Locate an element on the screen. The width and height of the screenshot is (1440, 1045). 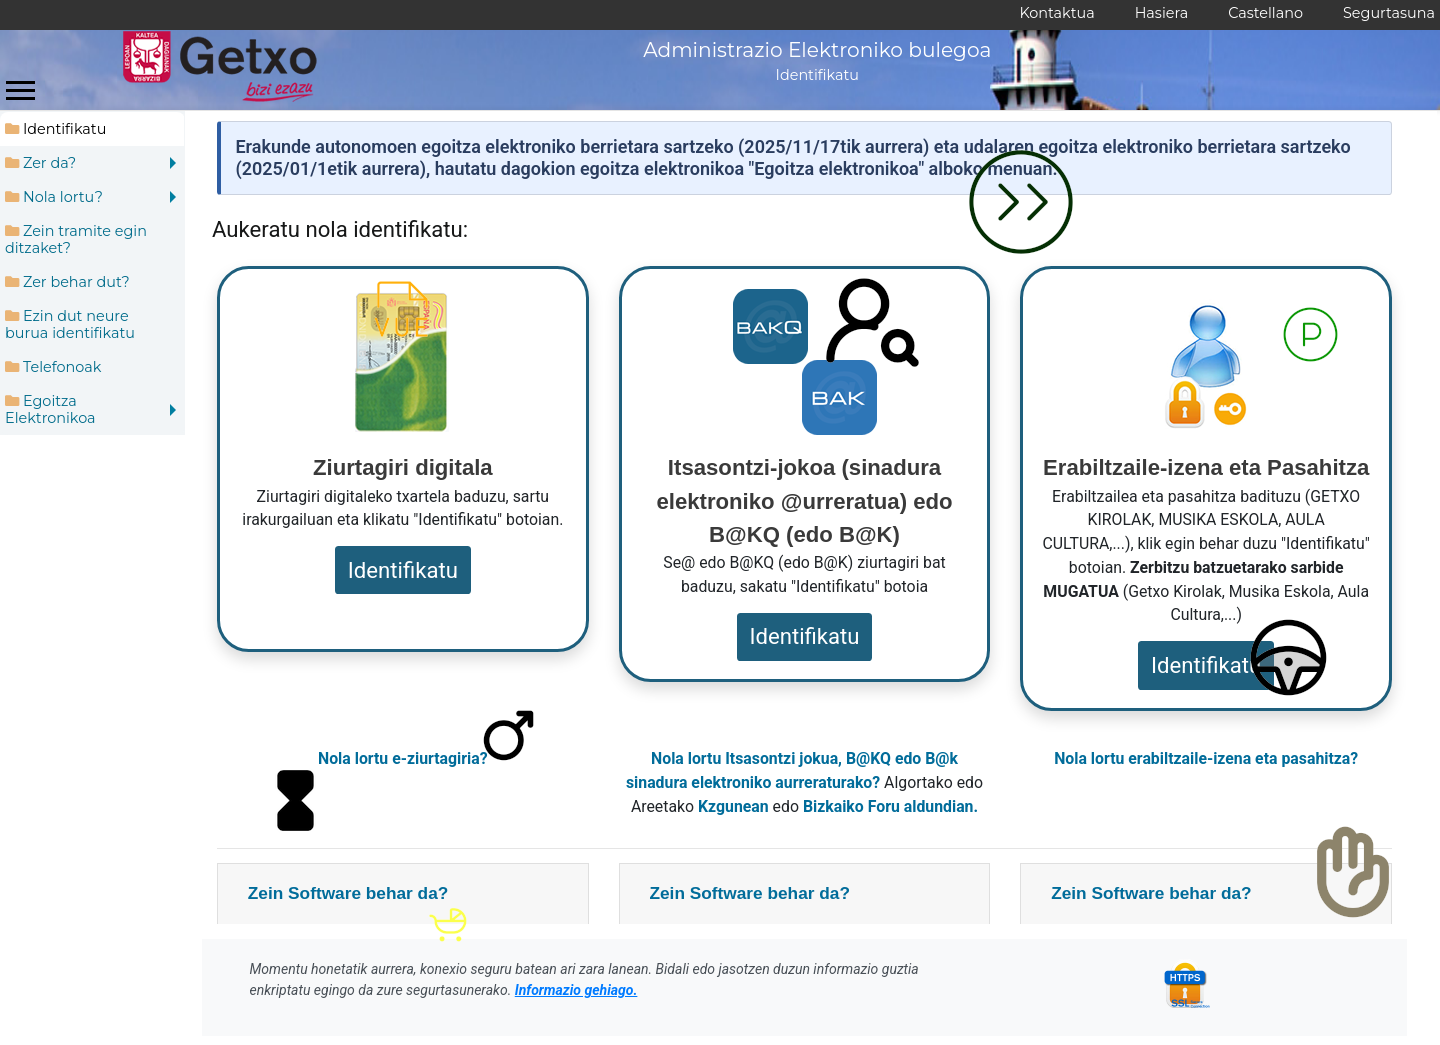
vue.js file type indicator is located at coordinates (402, 311).